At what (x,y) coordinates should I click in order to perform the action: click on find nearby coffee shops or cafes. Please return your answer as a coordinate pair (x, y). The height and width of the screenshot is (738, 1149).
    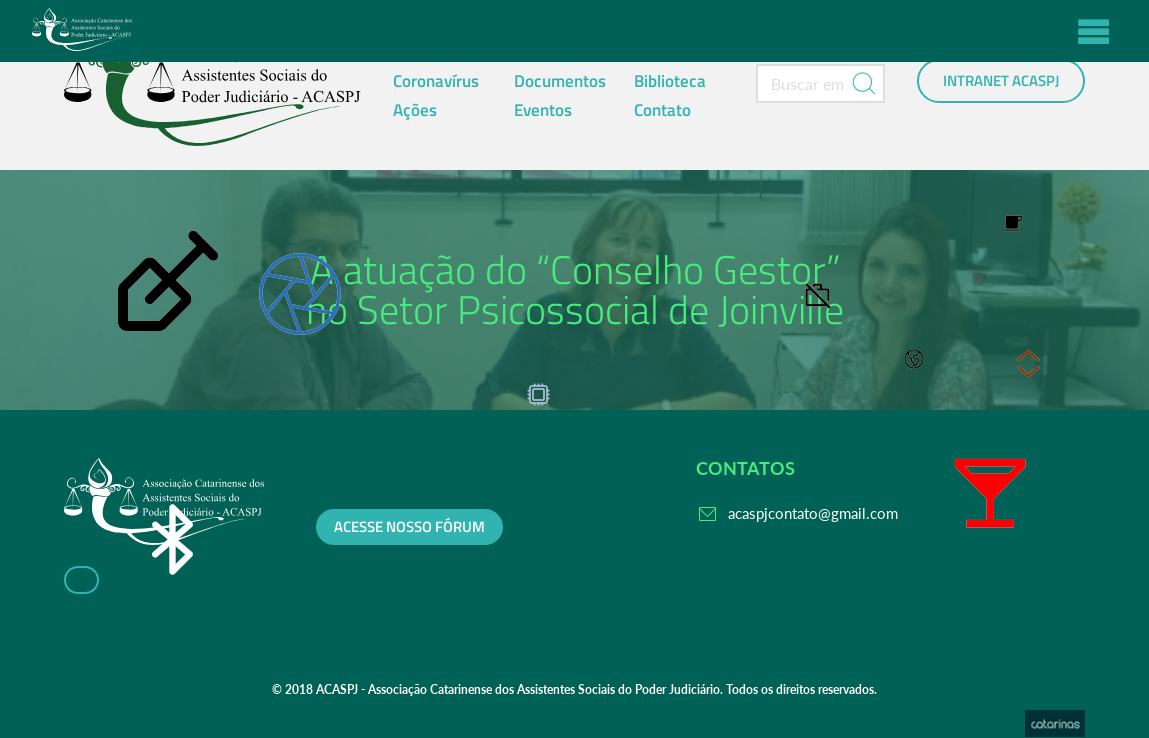
    Looking at the image, I should click on (1013, 224).